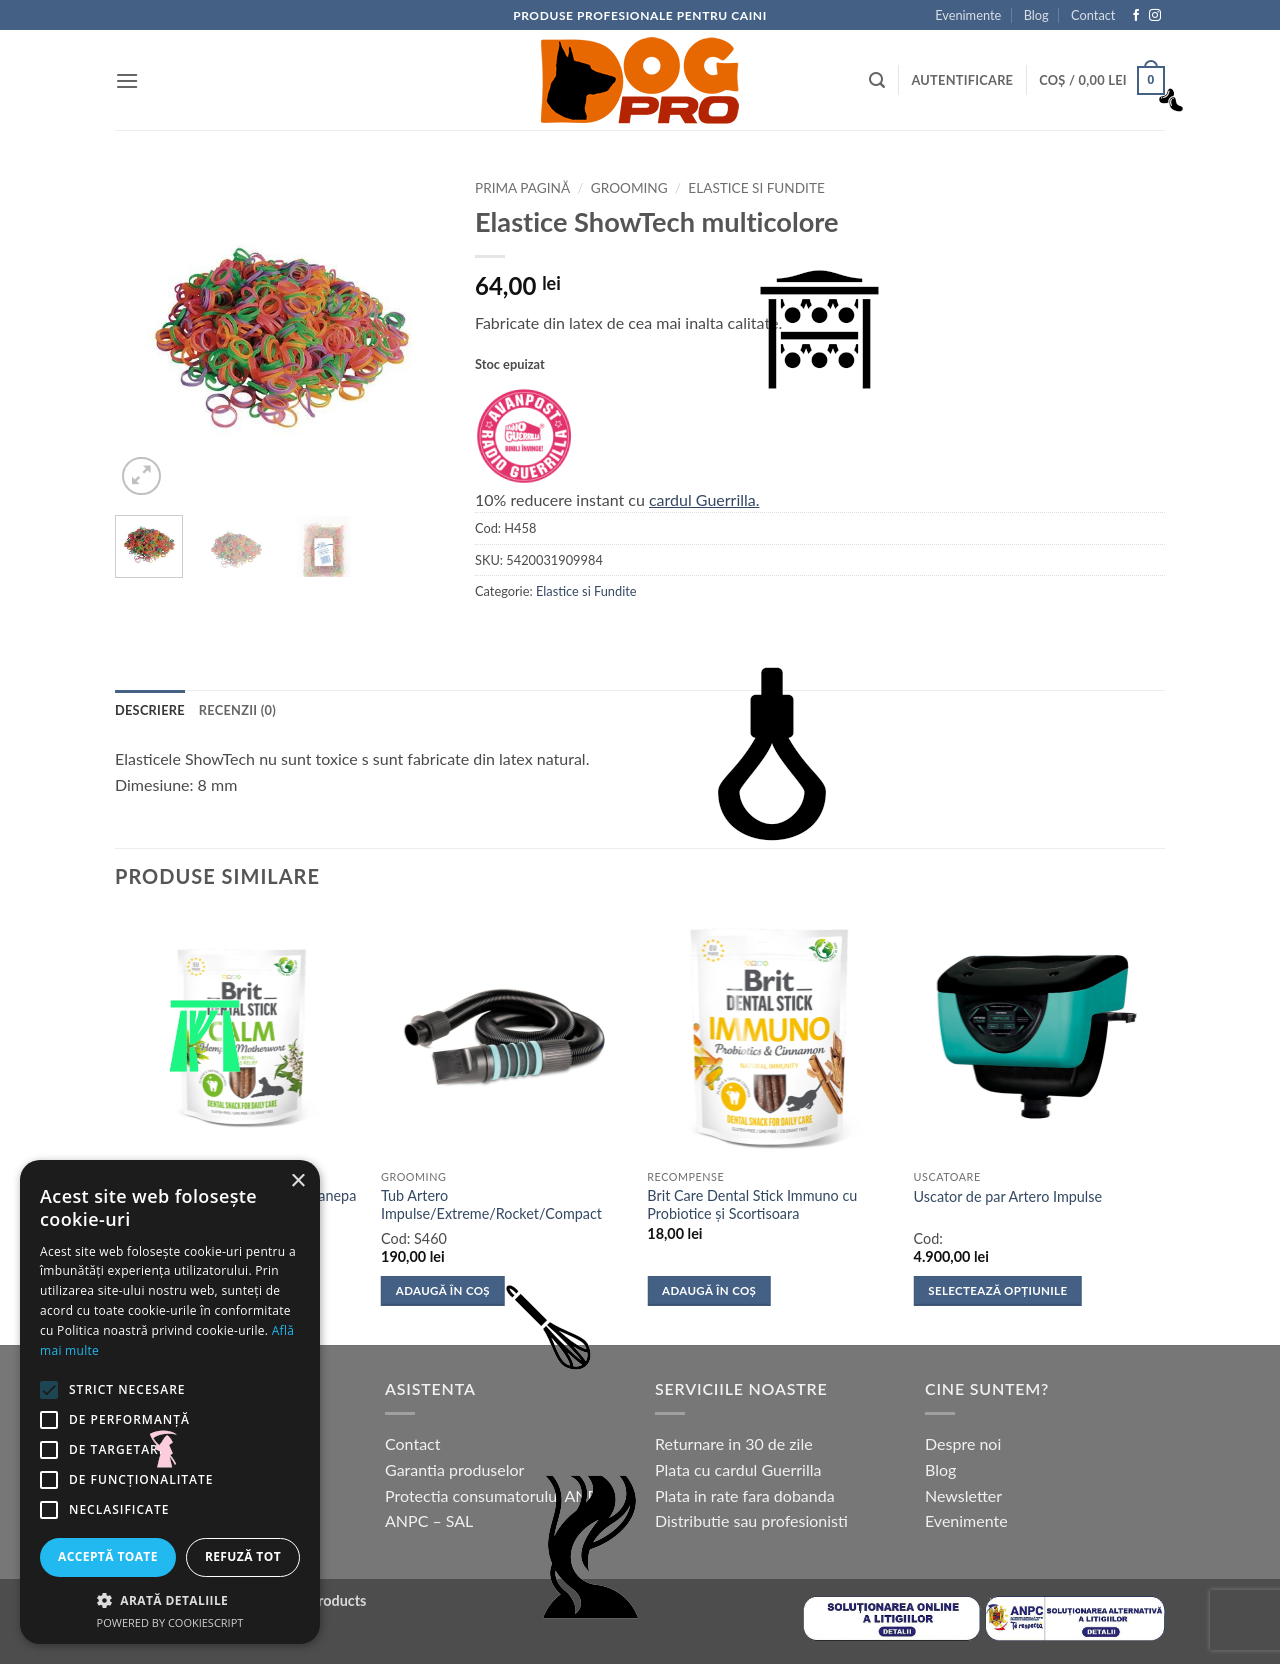 The width and height of the screenshot is (1280, 1664). I want to click on access cooking or baking tools, so click(548, 1327).